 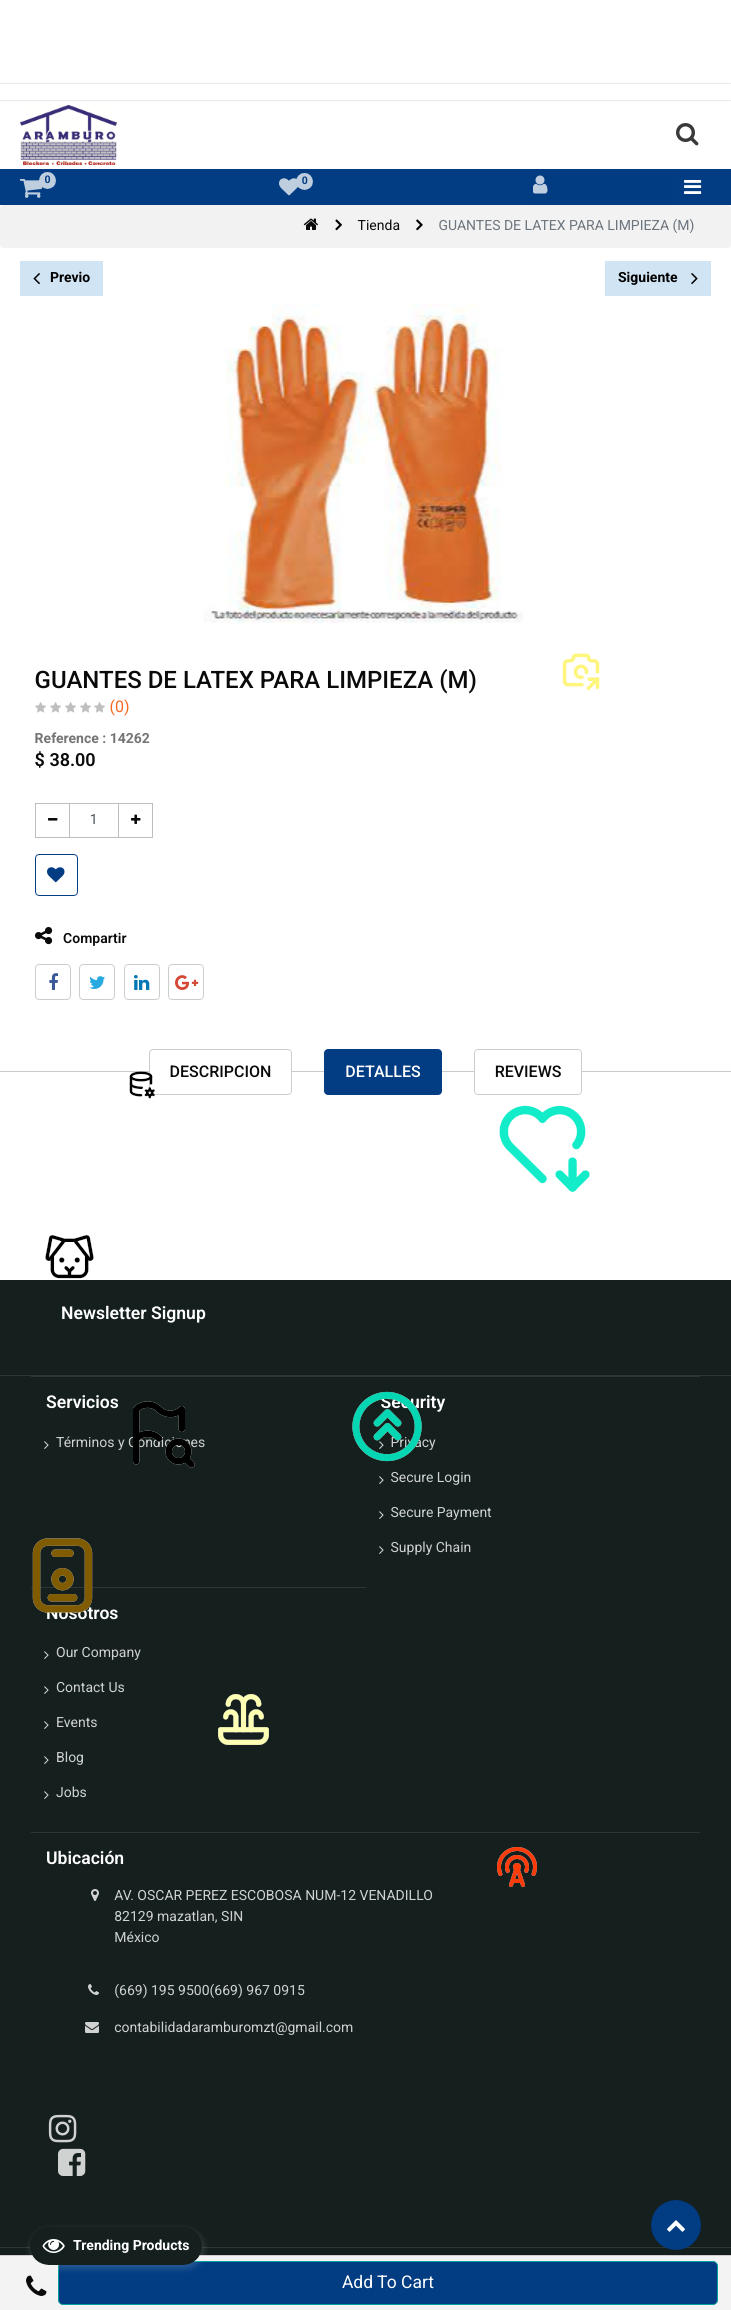 What do you see at coordinates (69, 1257) in the screenshot?
I see `access pet-related features or settings` at bounding box center [69, 1257].